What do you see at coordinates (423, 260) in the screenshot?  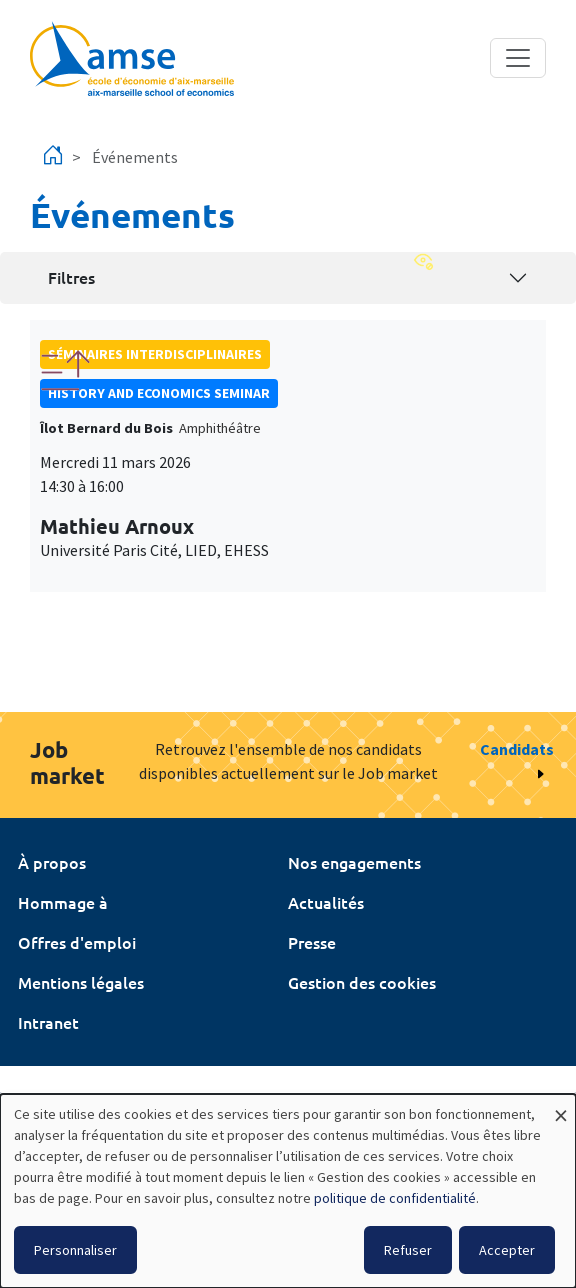 I see `disable visibility or hide content` at bounding box center [423, 260].